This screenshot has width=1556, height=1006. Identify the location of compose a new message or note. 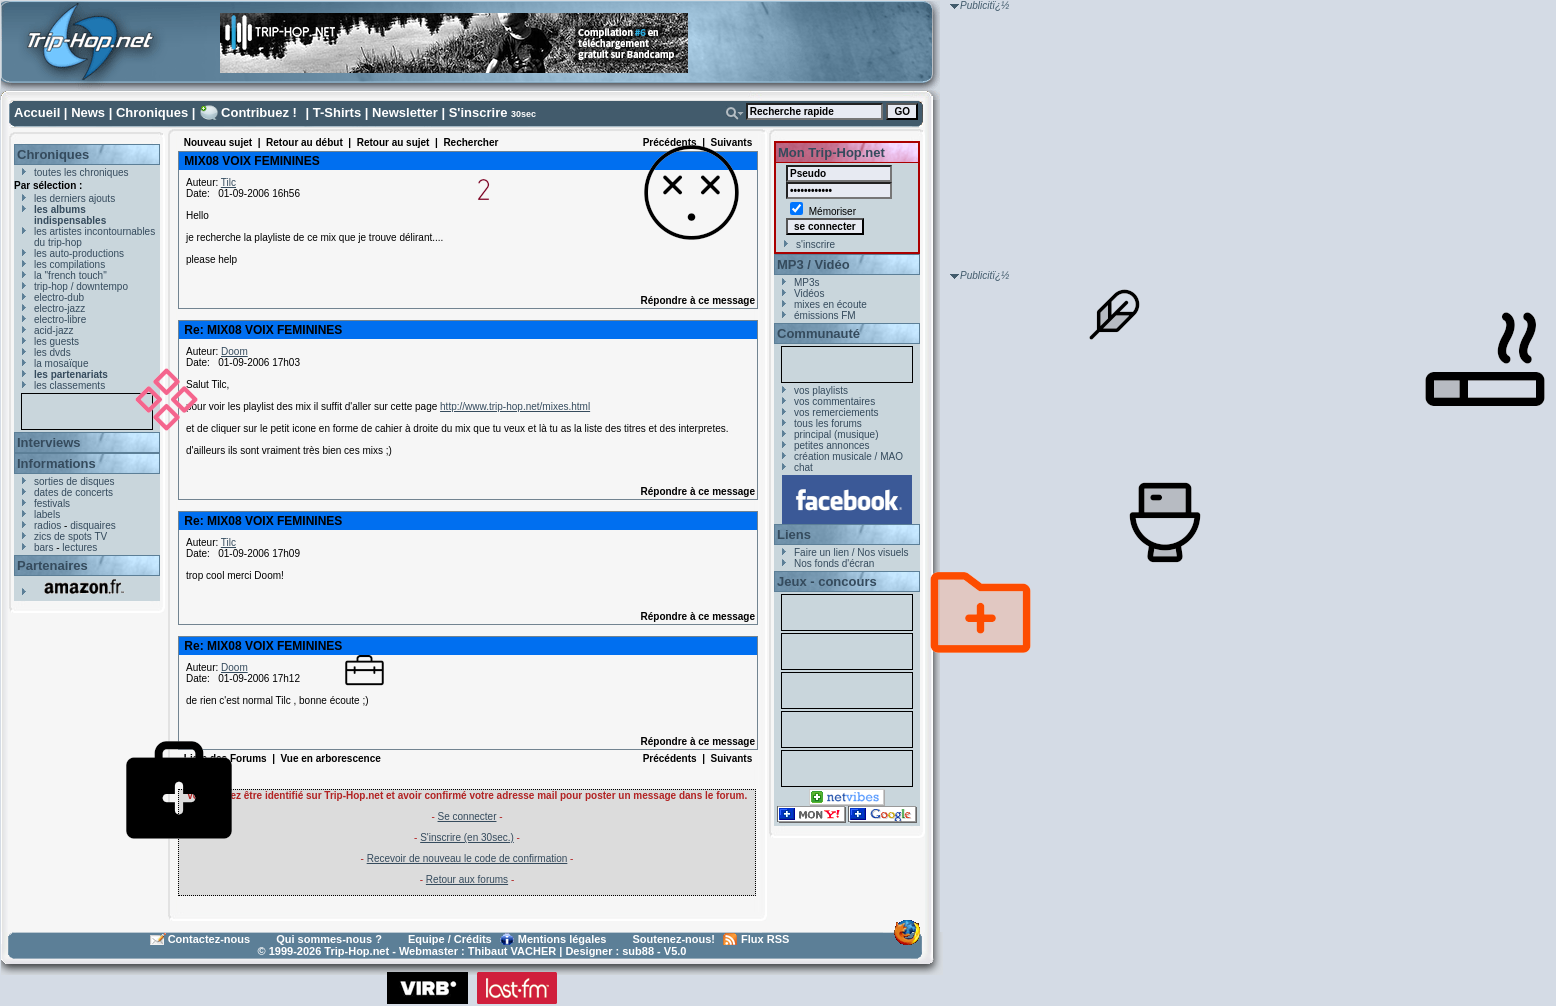
(1113, 315).